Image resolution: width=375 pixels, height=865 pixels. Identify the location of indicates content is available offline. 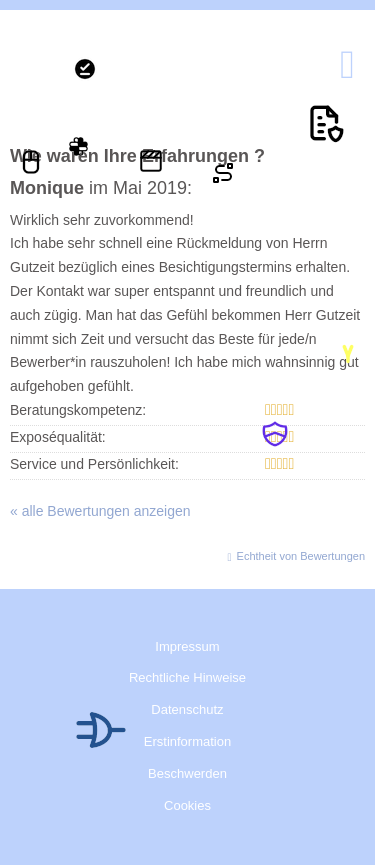
(85, 69).